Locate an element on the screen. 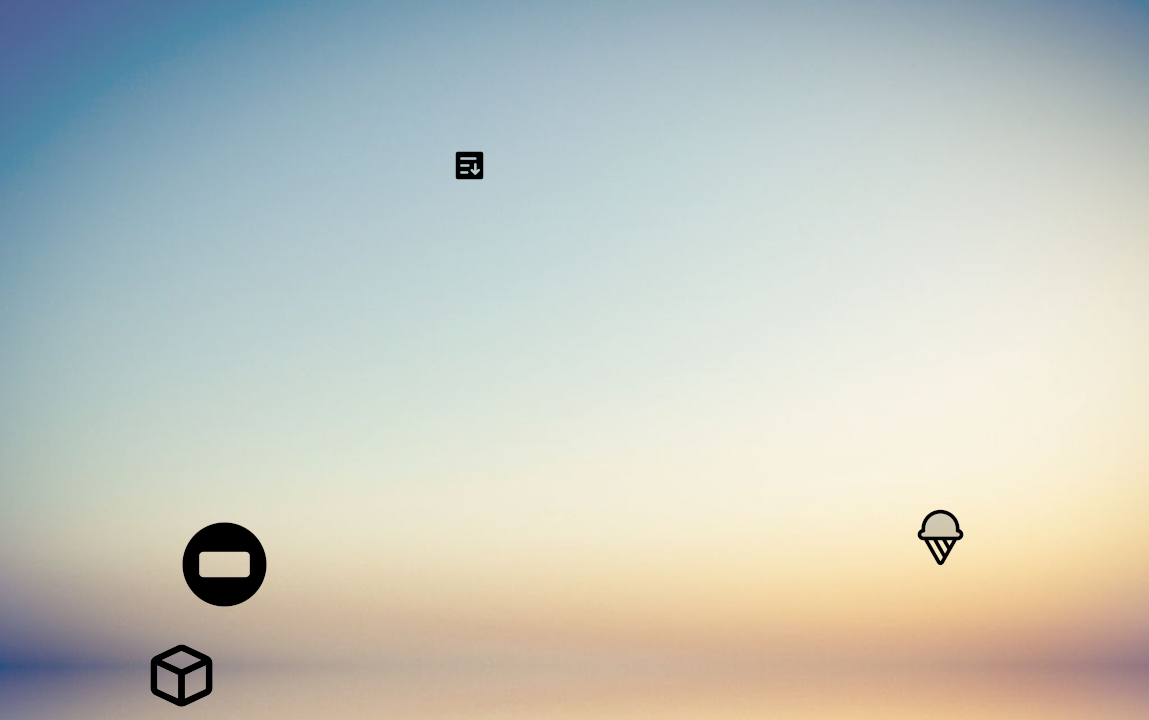 The height and width of the screenshot is (720, 1149). view 3D model or object is located at coordinates (181, 675).